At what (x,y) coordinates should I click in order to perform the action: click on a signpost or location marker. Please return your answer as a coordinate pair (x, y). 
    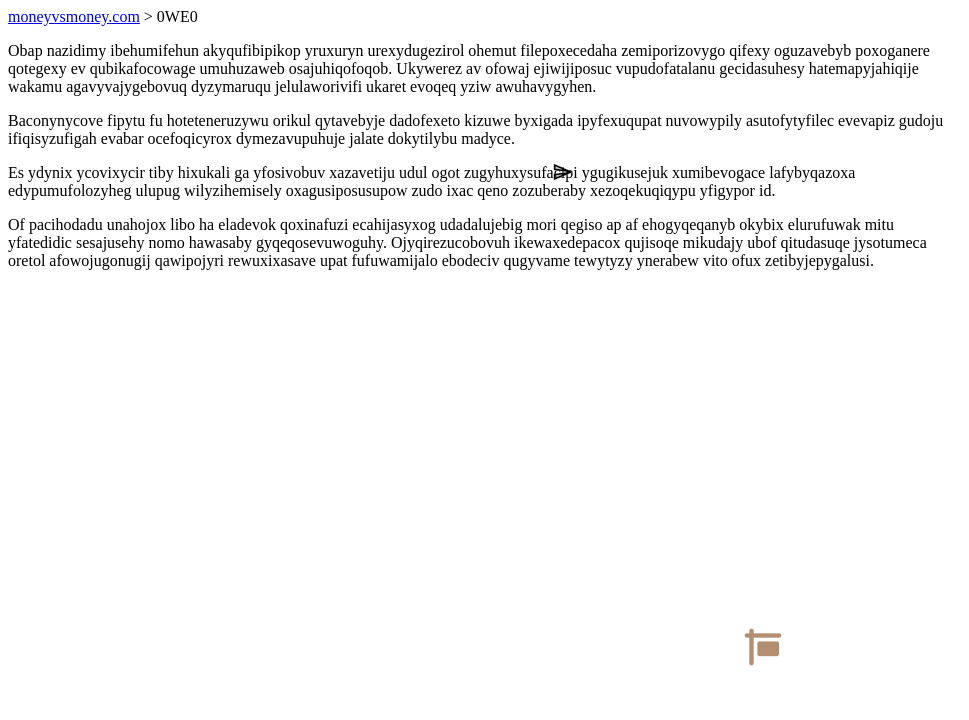
    Looking at the image, I should click on (763, 647).